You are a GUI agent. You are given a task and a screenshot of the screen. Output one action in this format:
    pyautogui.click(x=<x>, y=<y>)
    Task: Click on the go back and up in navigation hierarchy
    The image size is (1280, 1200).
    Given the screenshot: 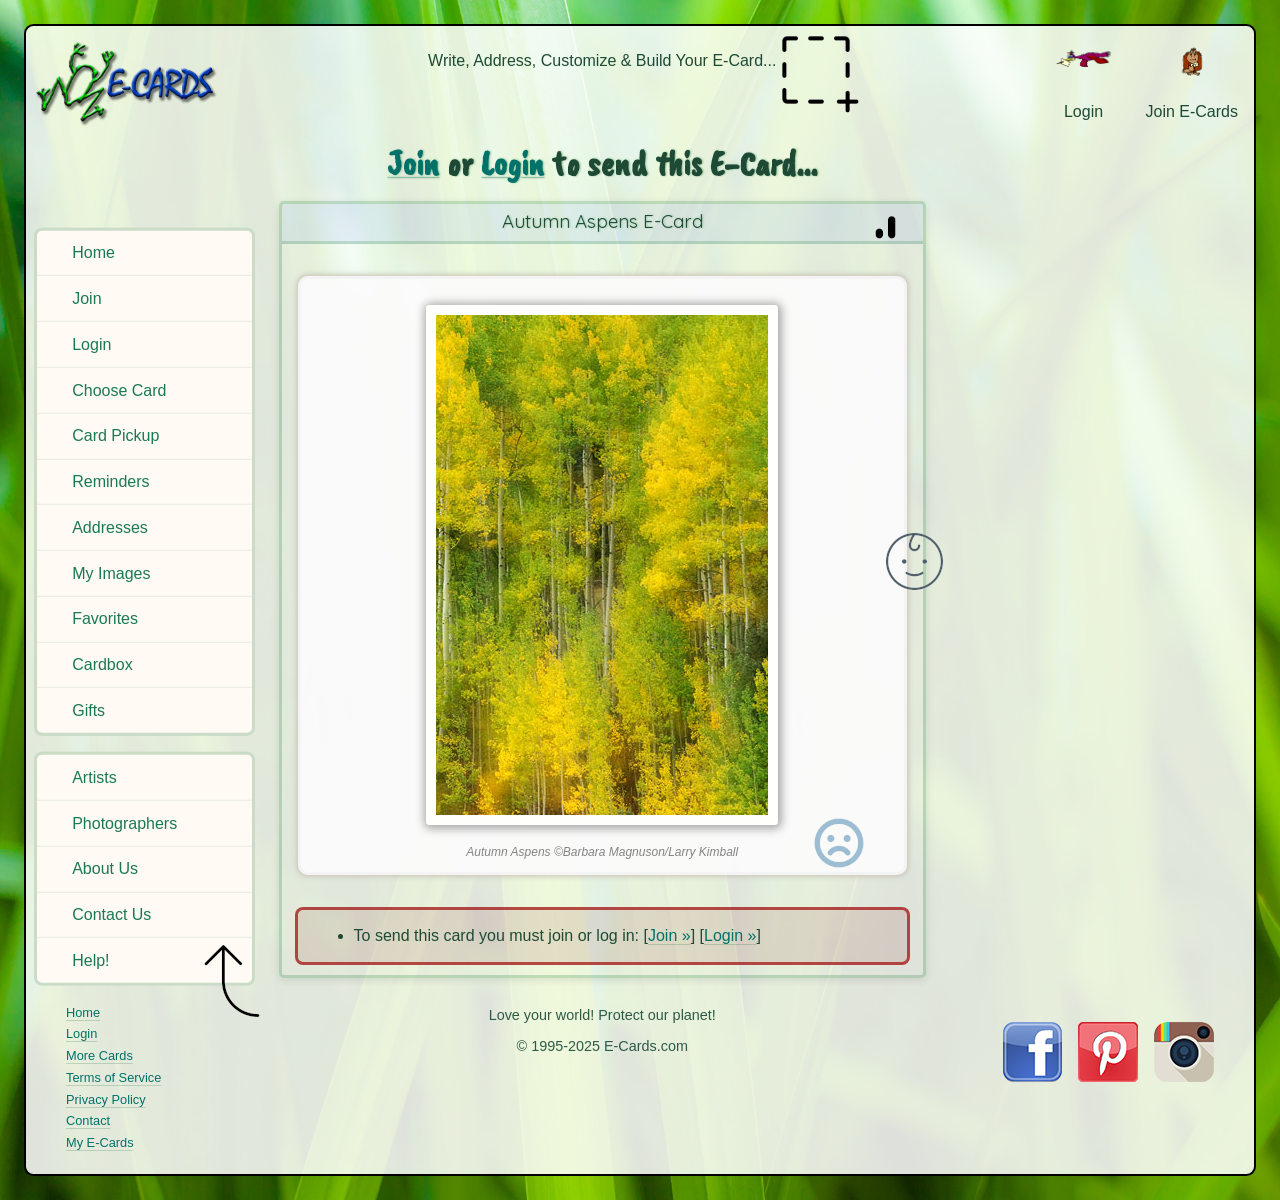 What is the action you would take?
    pyautogui.click(x=232, y=981)
    